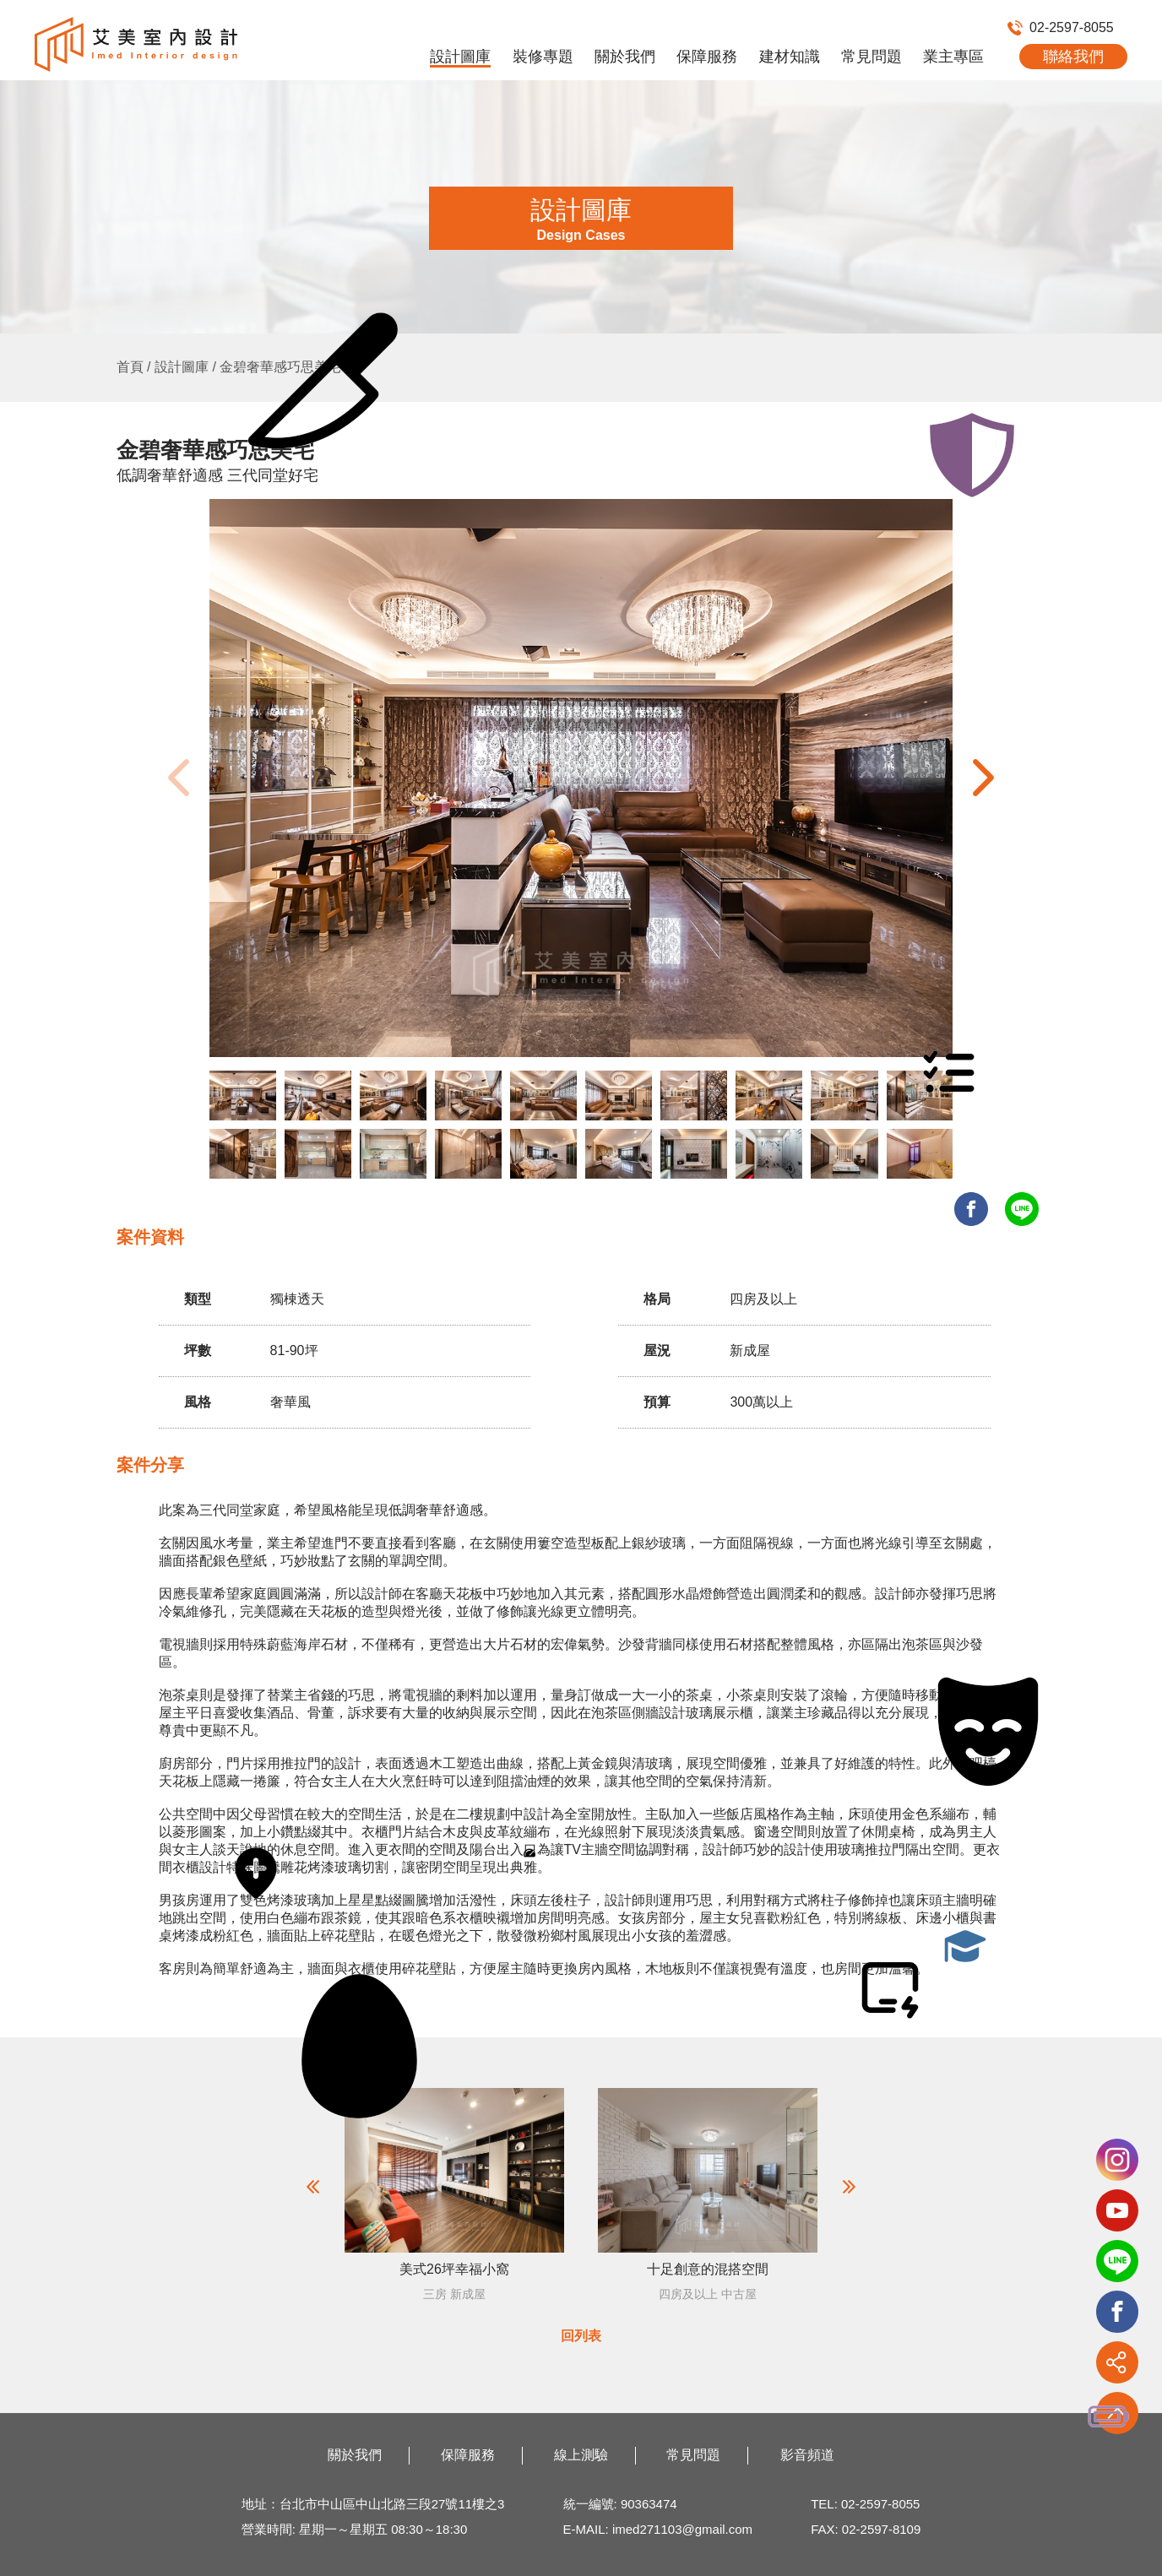 Image resolution: width=1162 pixels, height=2576 pixels. I want to click on view speed or performance metrics, so click(529, 1853).